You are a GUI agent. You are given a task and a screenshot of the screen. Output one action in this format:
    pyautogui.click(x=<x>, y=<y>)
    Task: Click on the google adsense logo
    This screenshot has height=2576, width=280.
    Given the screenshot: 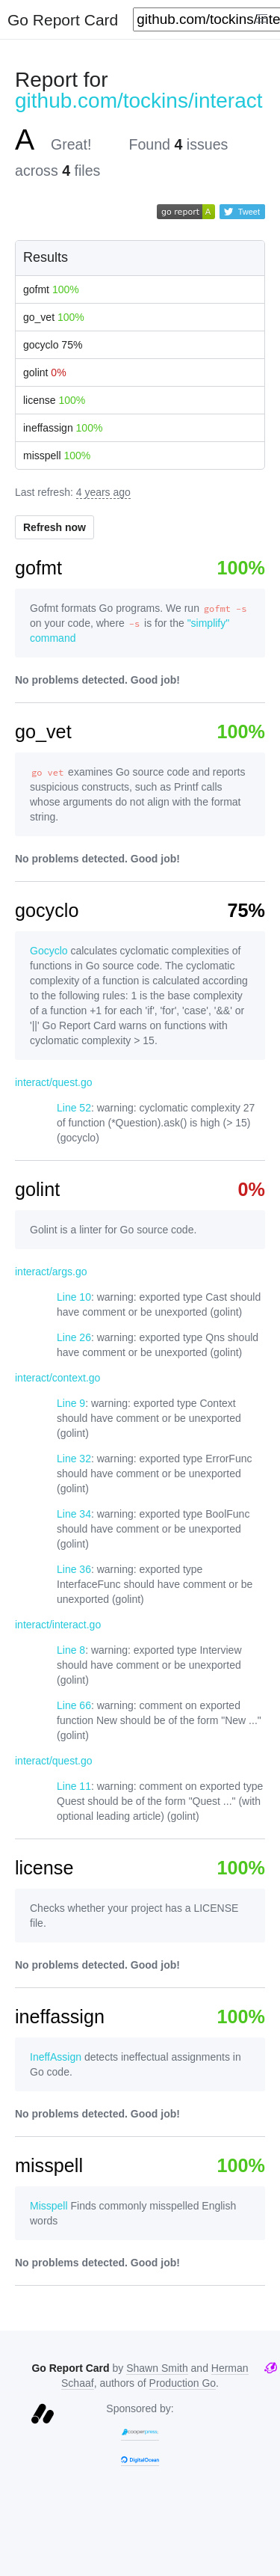 What is the action you would take?
    pyautogui.click(x=43, y=2414)
    